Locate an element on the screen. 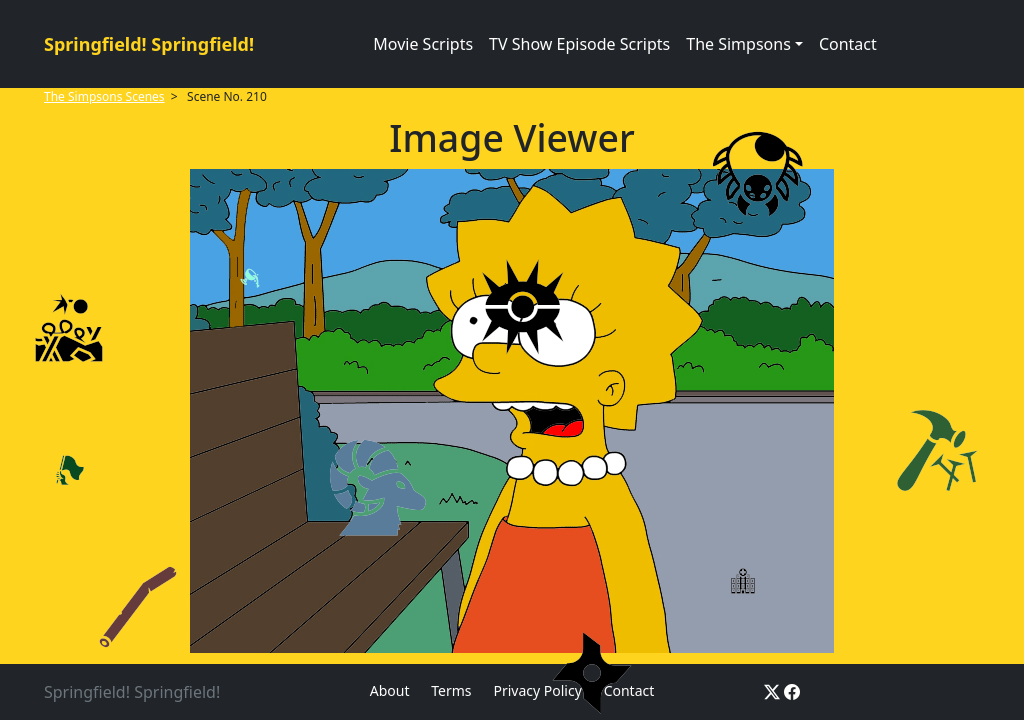 The height and width of the screenshot is (720, 1024). select the lead pipe weapon in a mystery or detective game is located at coordinates (138, 607).